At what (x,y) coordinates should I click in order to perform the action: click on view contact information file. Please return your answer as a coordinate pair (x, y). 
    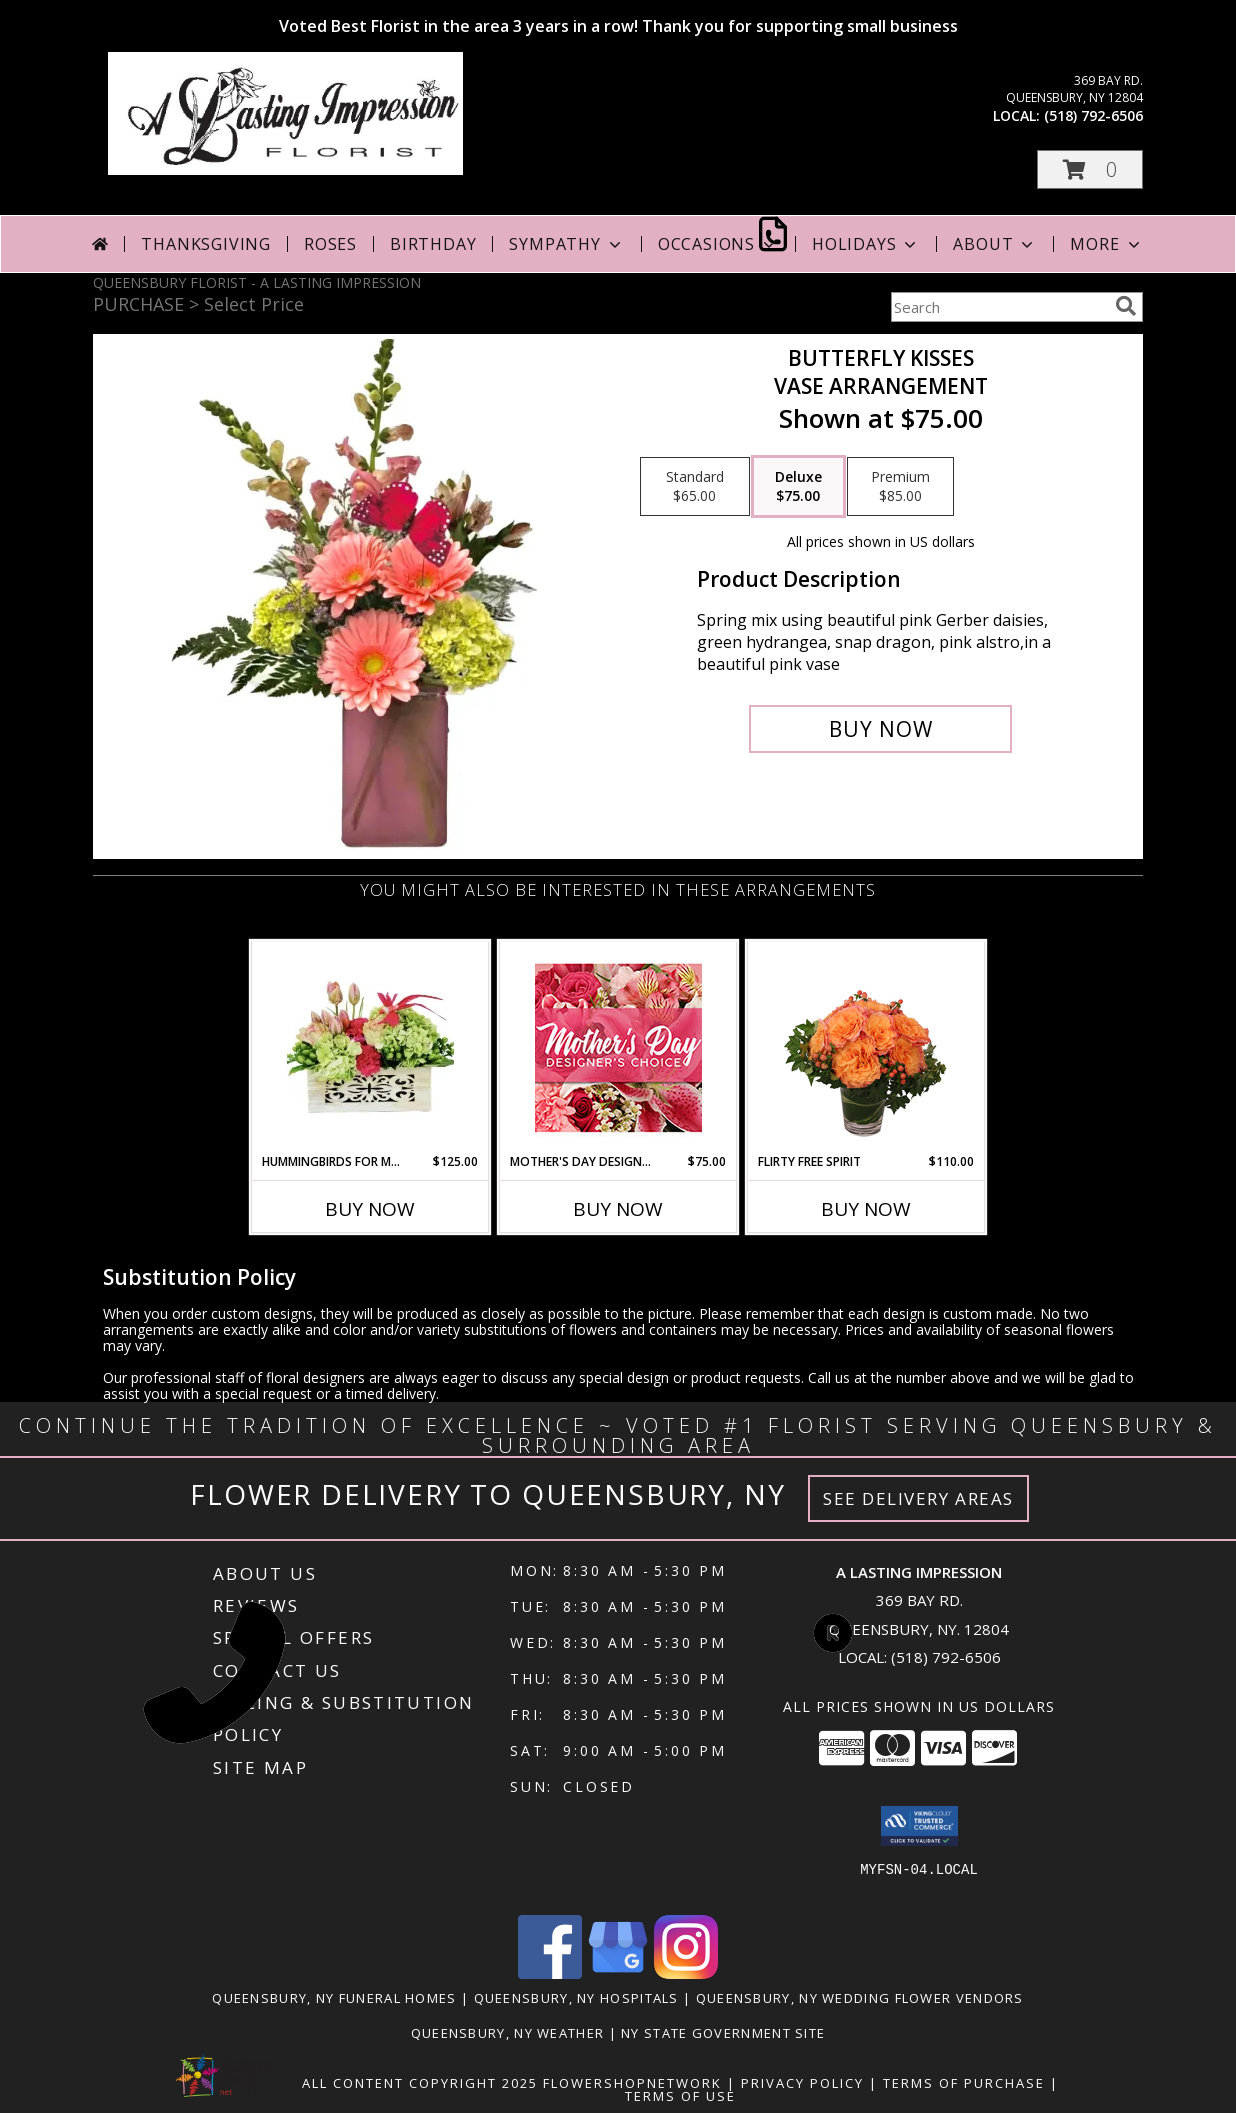
    Looking at the image, I should click on (773, 234).